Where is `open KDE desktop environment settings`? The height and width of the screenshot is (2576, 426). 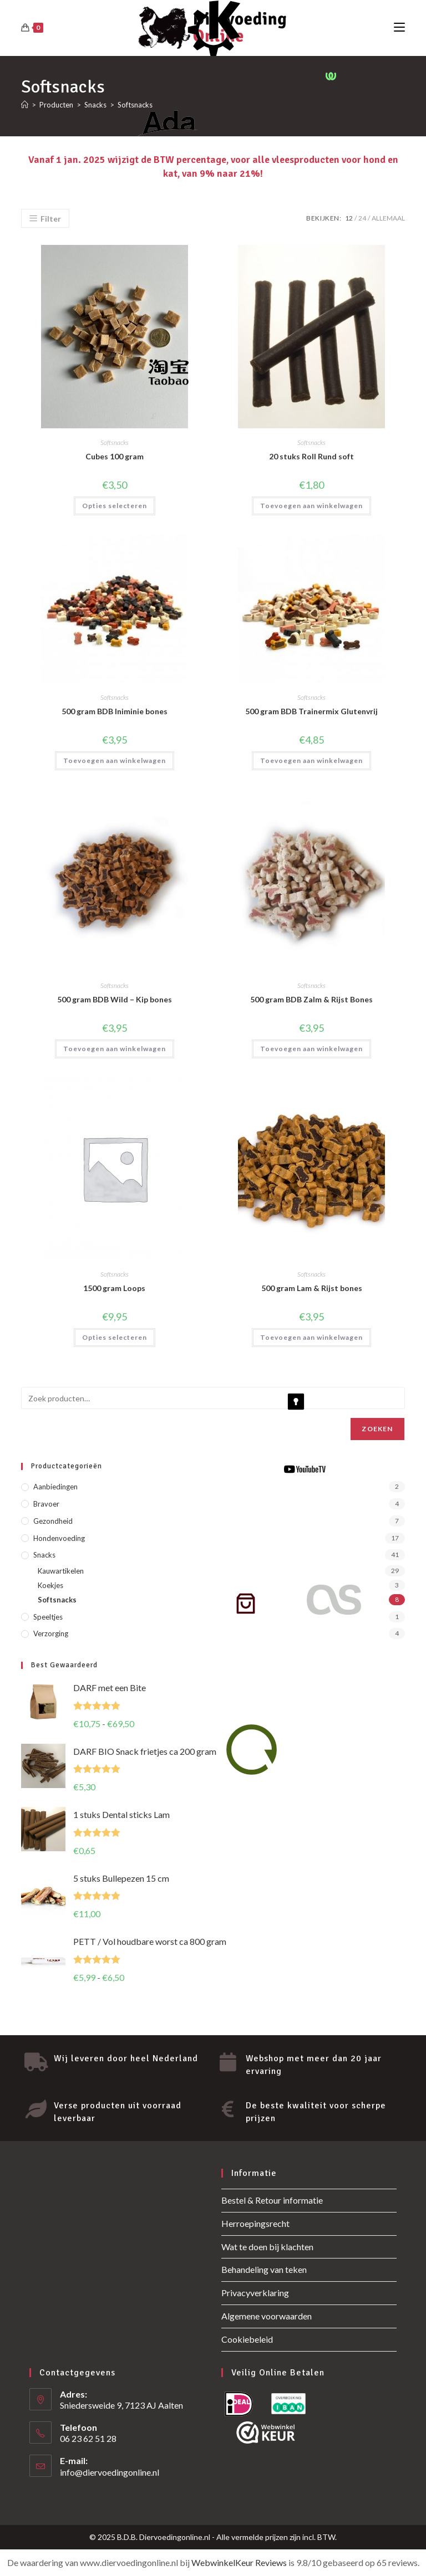 open KDE desktop environment settings is located at coordinates (214, 28).